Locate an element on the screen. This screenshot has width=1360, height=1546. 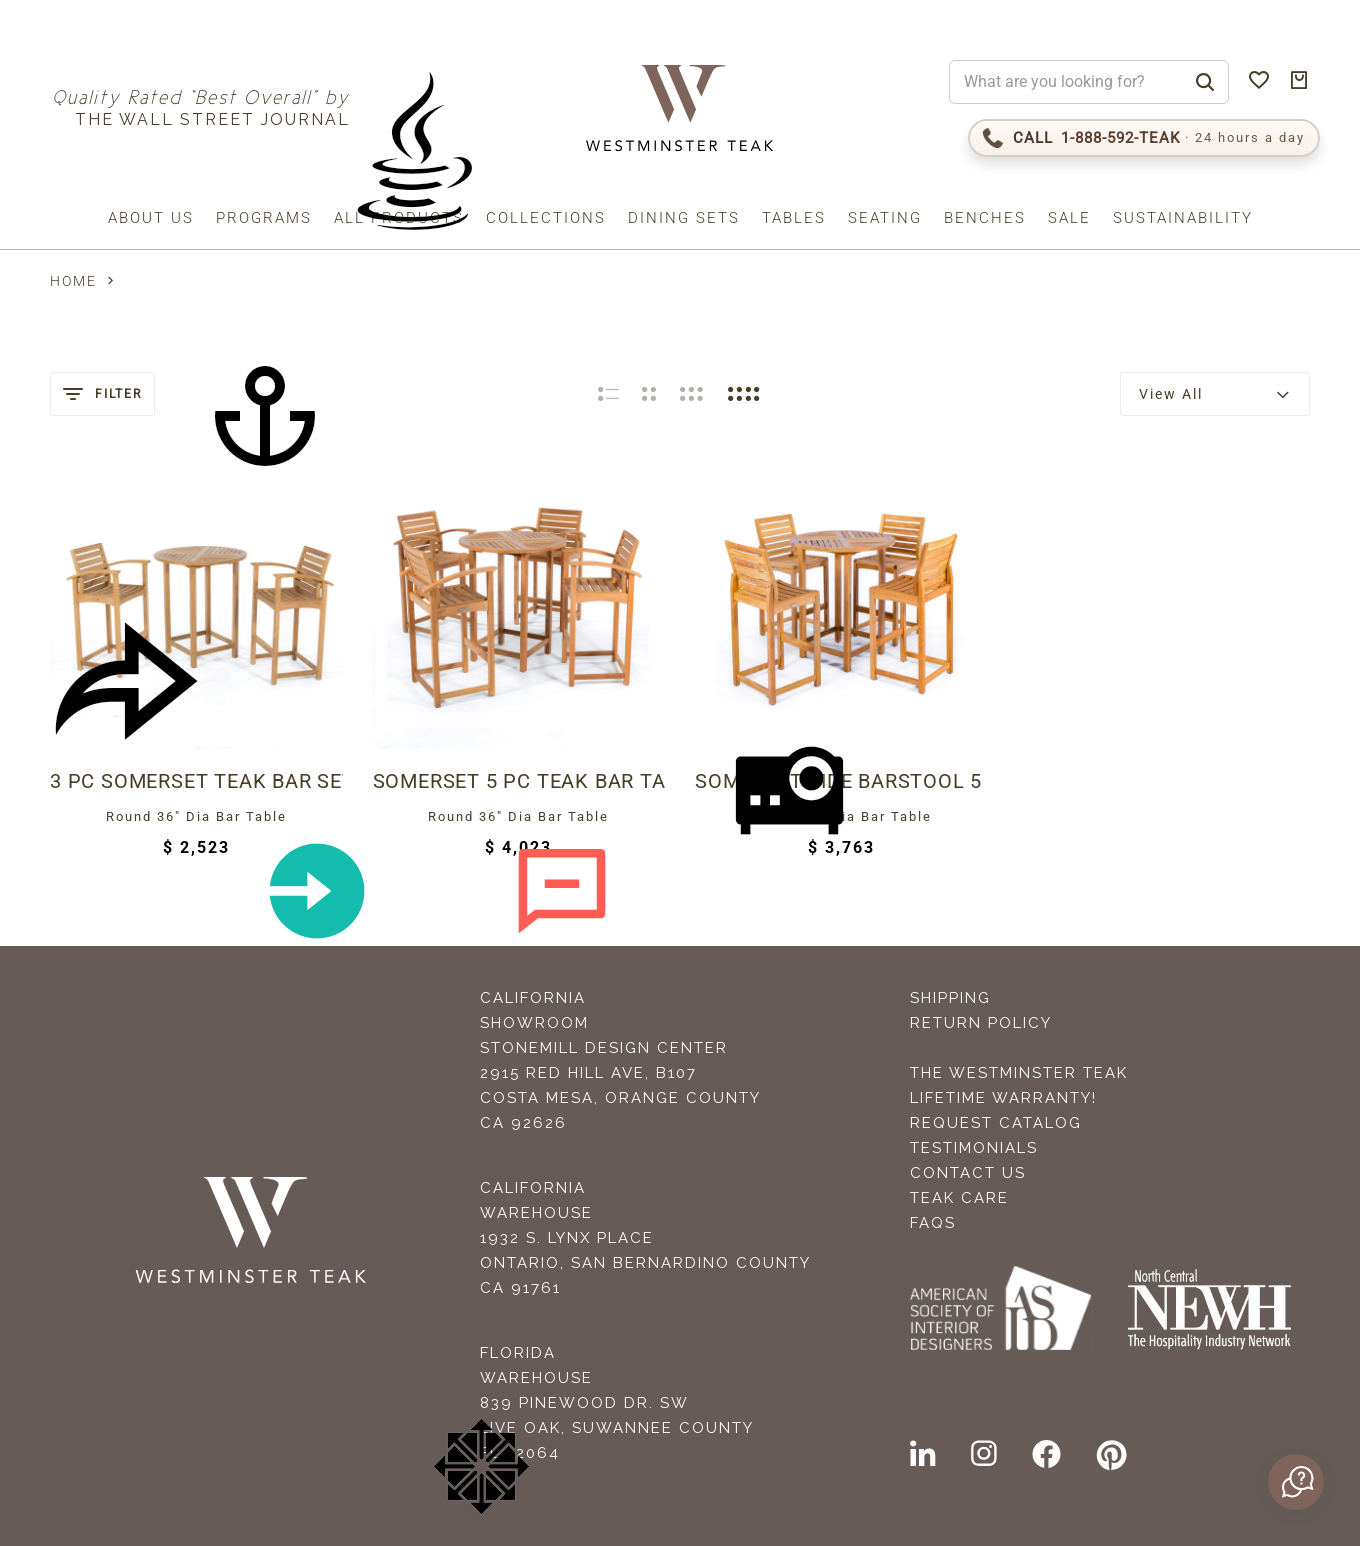
start a presentation is located at coordinates (789, 790).